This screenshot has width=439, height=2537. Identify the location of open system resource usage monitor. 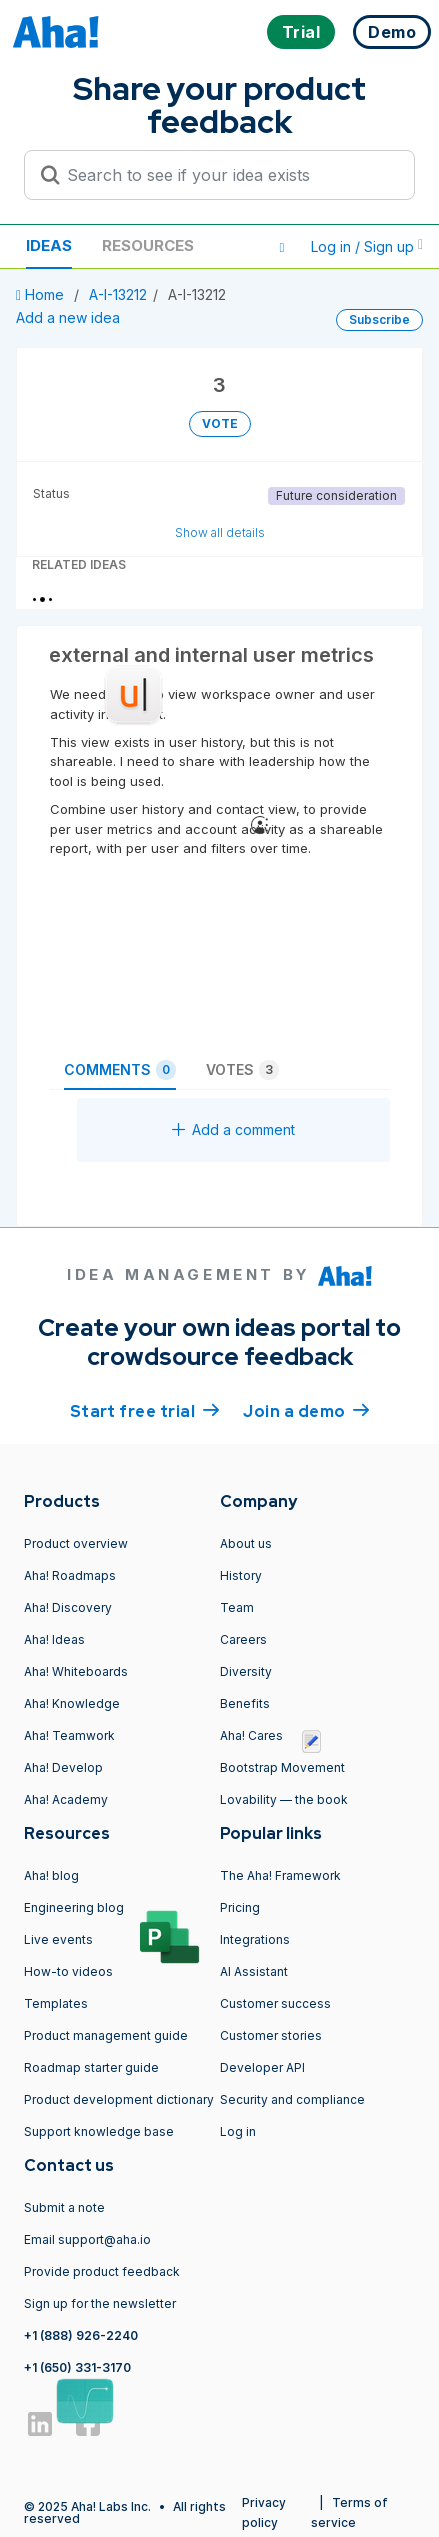
(85, 2401).